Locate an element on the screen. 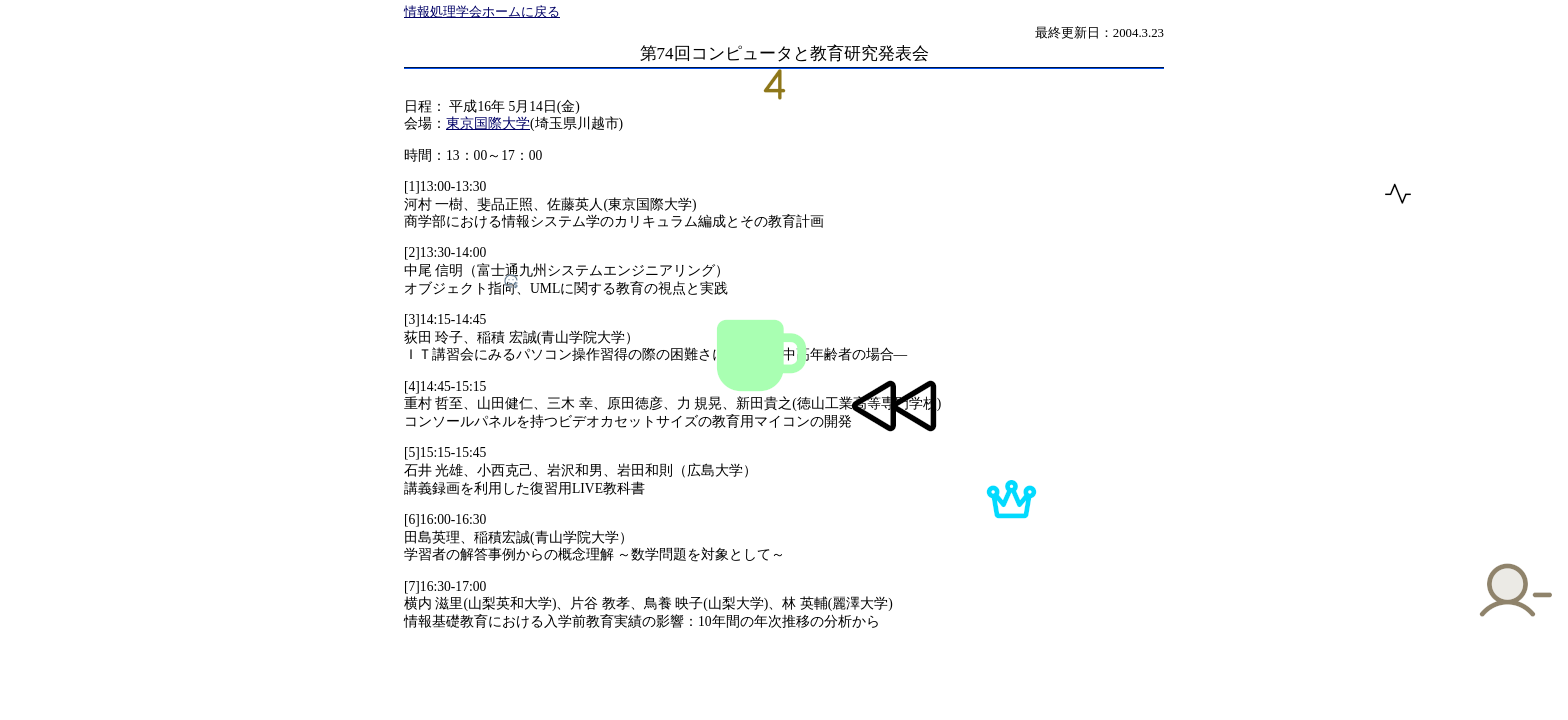 The height and width of the screenshot is (720, 1568). view account balance or earnings is located at coordinates (511, 281).